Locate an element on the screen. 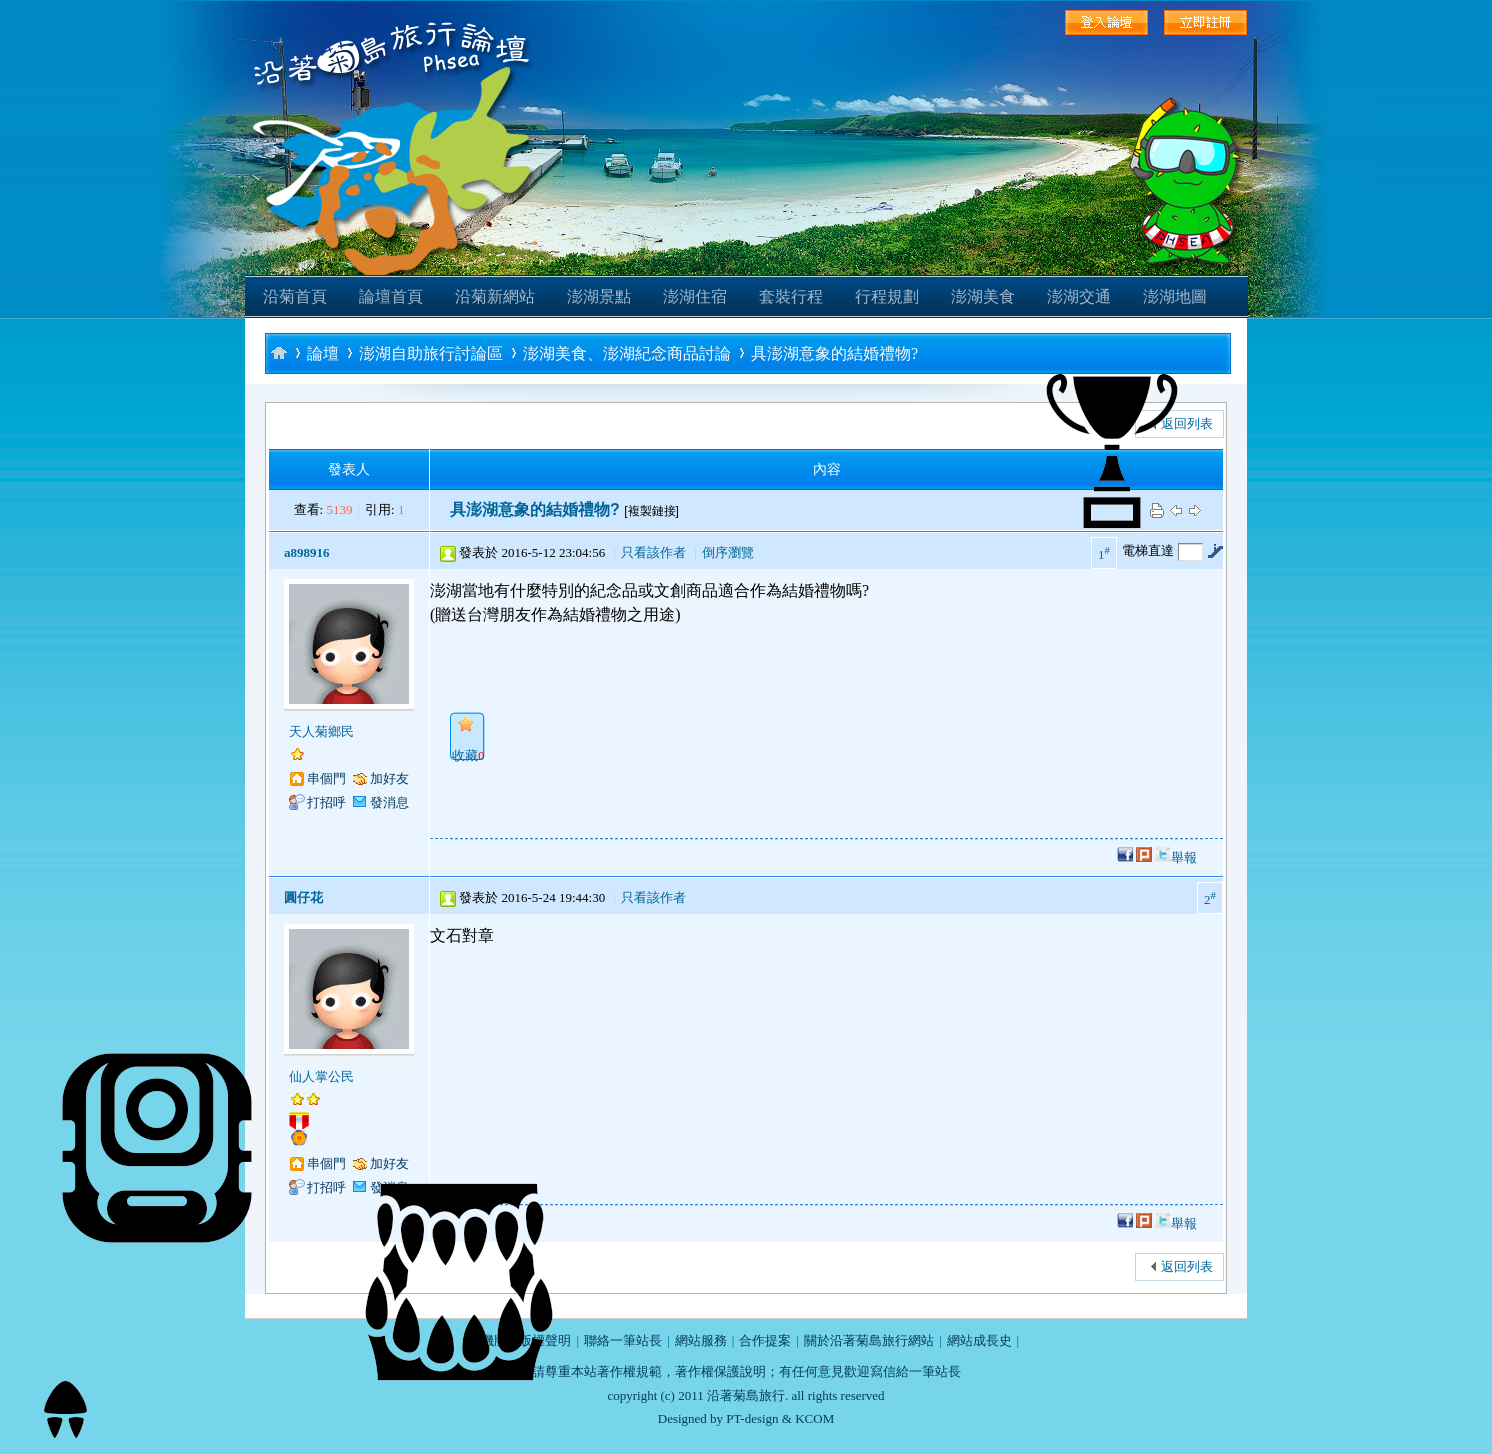 Image resolution: width=1492 pixels, height=1454 pixels. view dental health or teeth status is located at coordinates (459, 1282).